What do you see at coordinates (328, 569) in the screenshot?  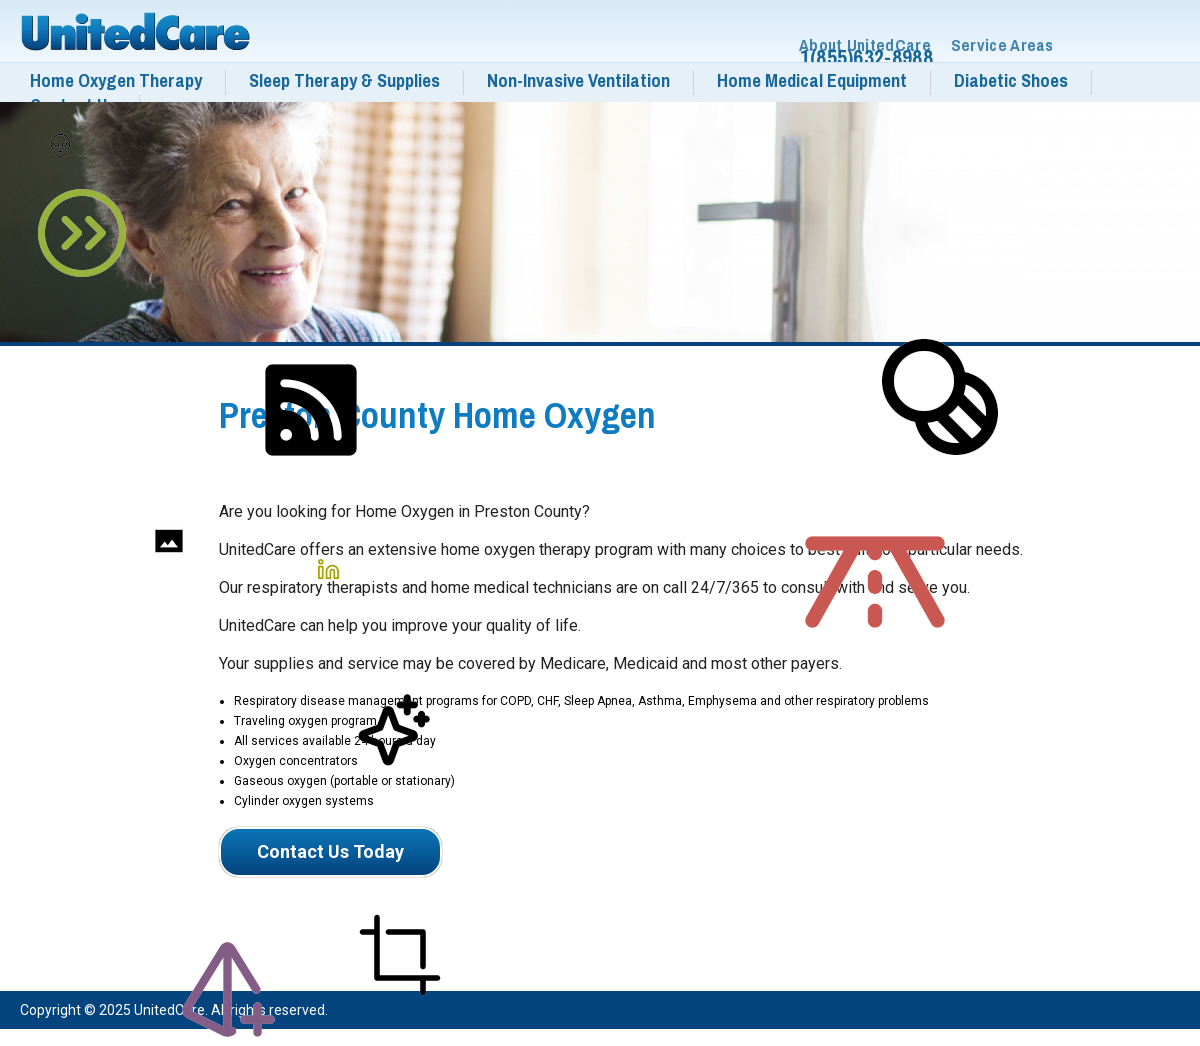 I see `connect to LinkedIn` at bounding box center [328, 569].